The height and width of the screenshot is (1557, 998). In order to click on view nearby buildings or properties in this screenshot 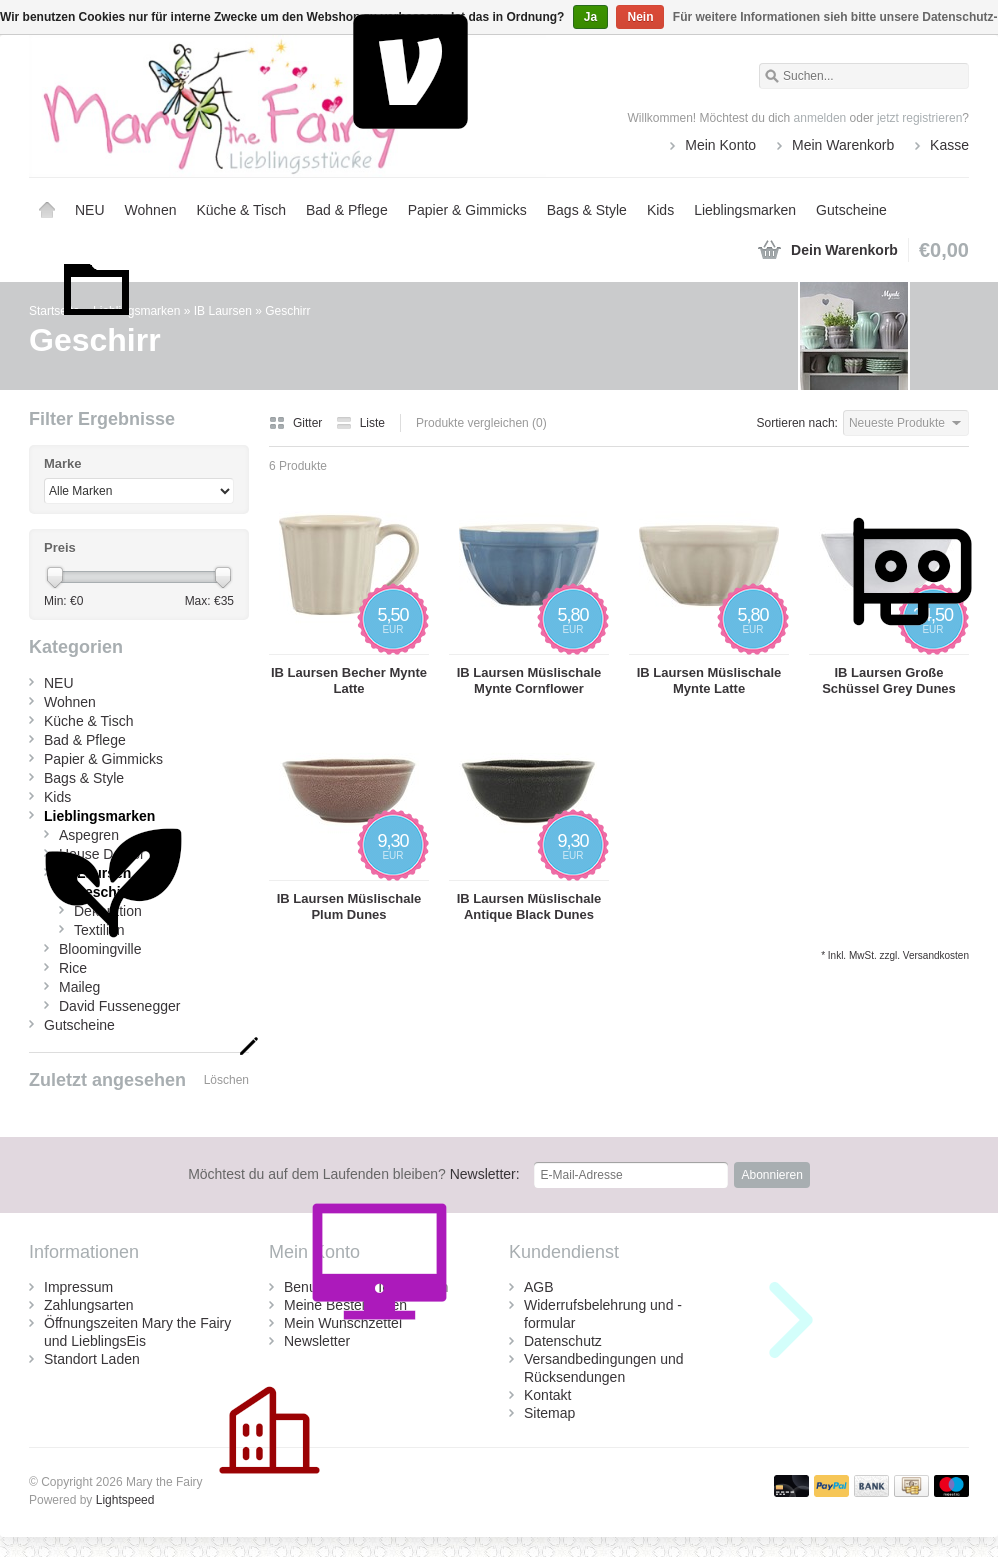, I will do `click(269, 1433)`.